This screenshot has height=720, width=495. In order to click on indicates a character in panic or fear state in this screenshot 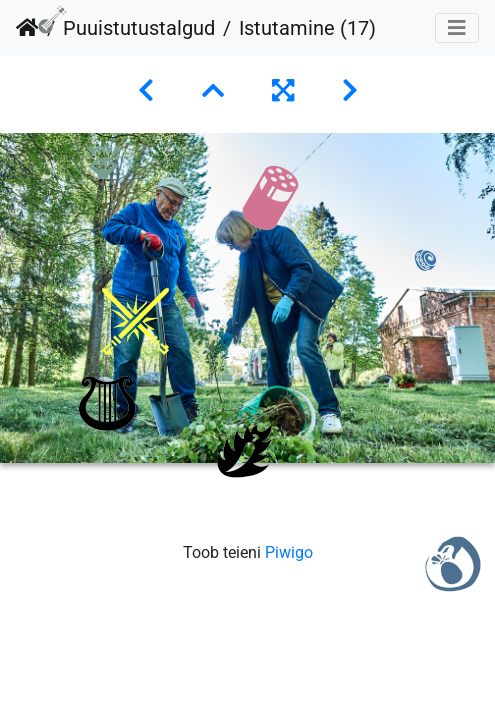, I will do `click(103, 163)`.